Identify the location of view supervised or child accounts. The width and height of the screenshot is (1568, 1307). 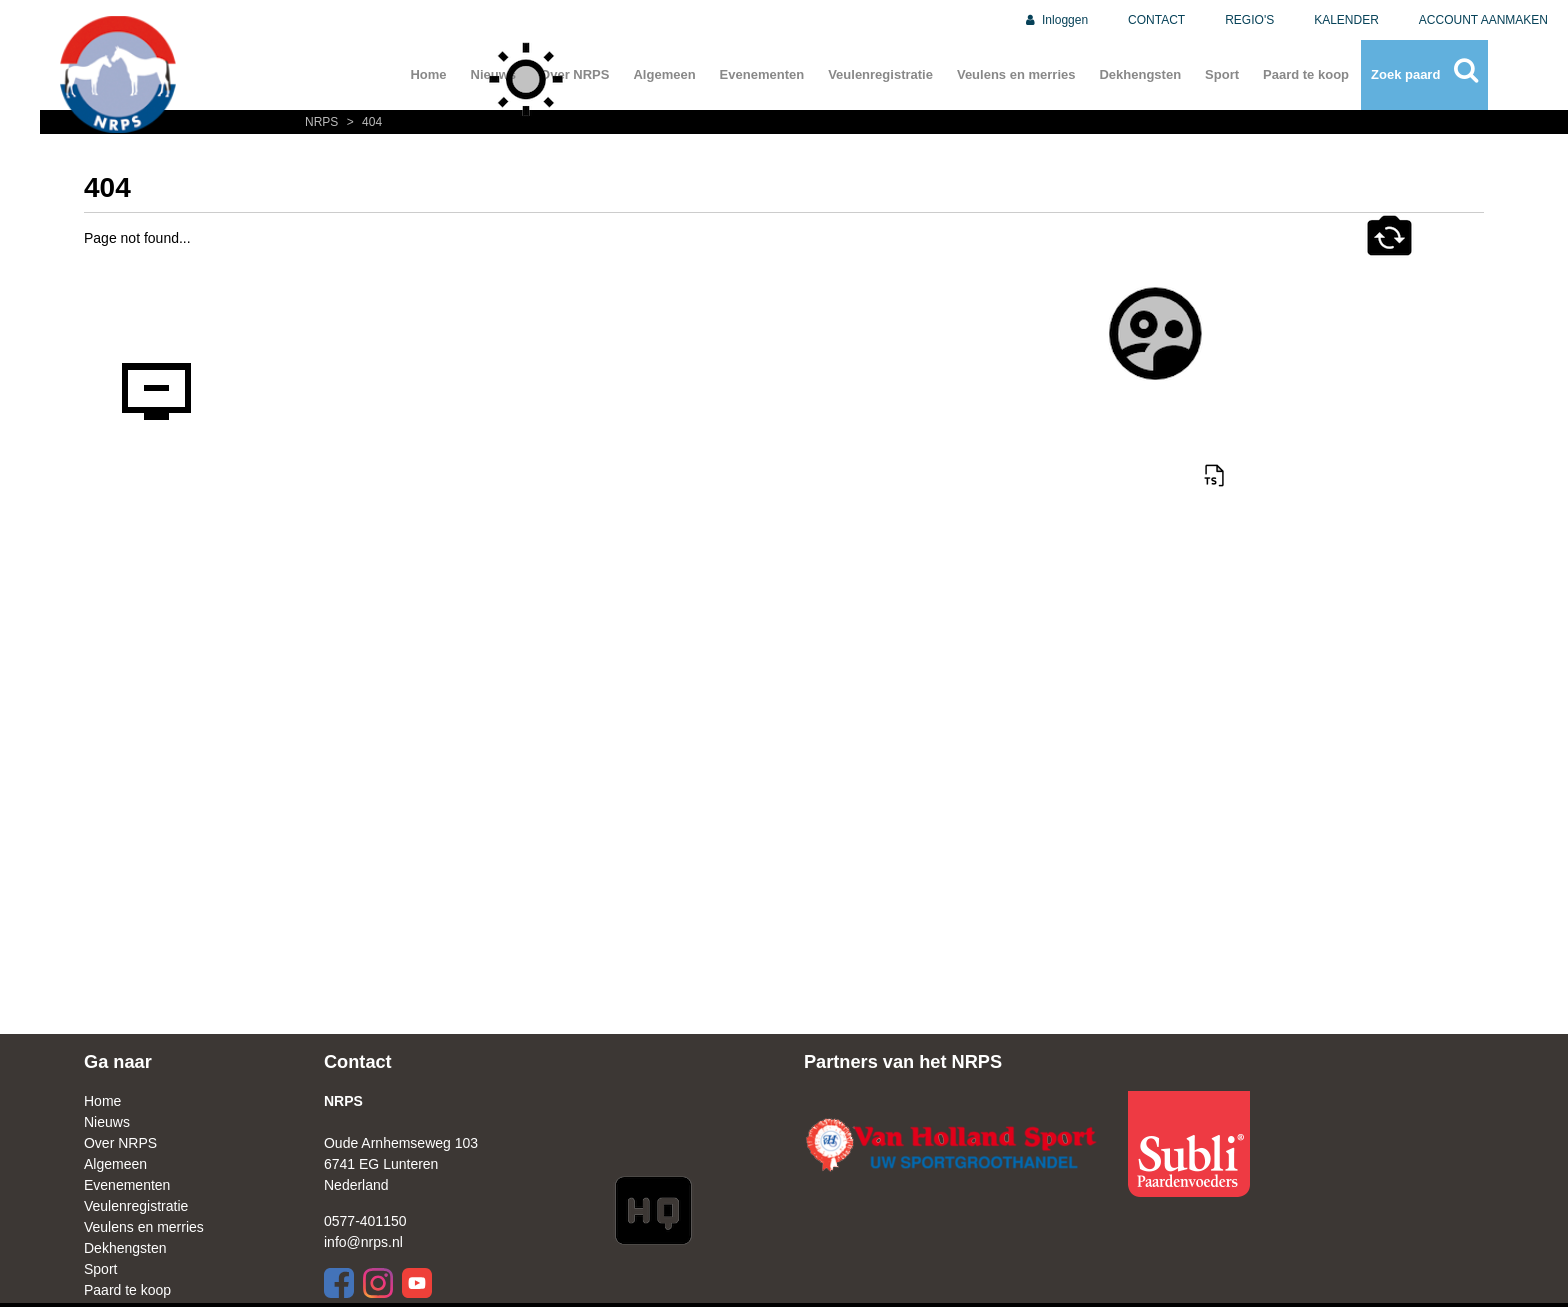
(1155, 333).